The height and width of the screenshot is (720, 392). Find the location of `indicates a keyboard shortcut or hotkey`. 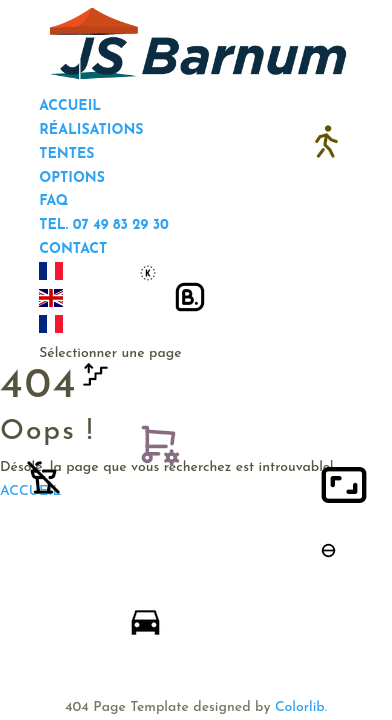

indicates a keyboard shortcut or hotkey is located at coordinates (148, 273).